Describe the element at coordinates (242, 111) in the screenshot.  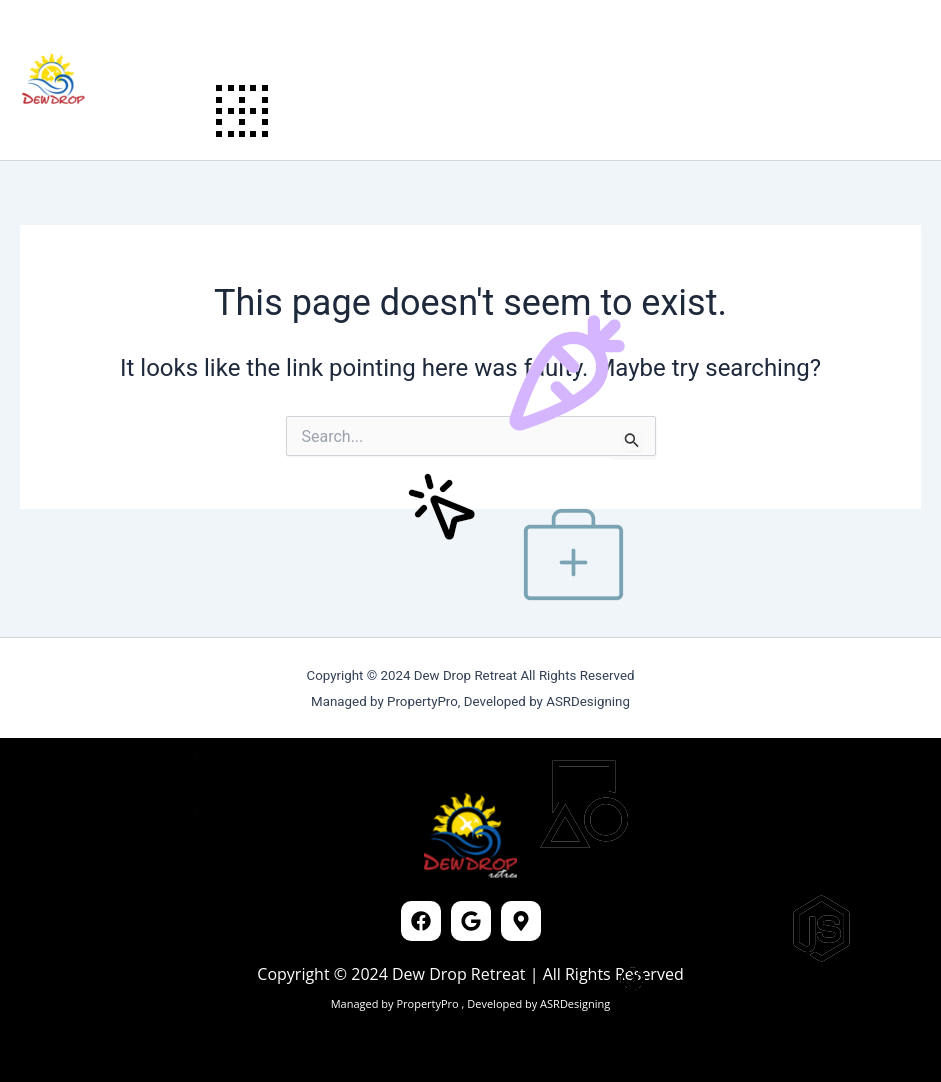
I see `remove all borders from a cell or table` at that location.